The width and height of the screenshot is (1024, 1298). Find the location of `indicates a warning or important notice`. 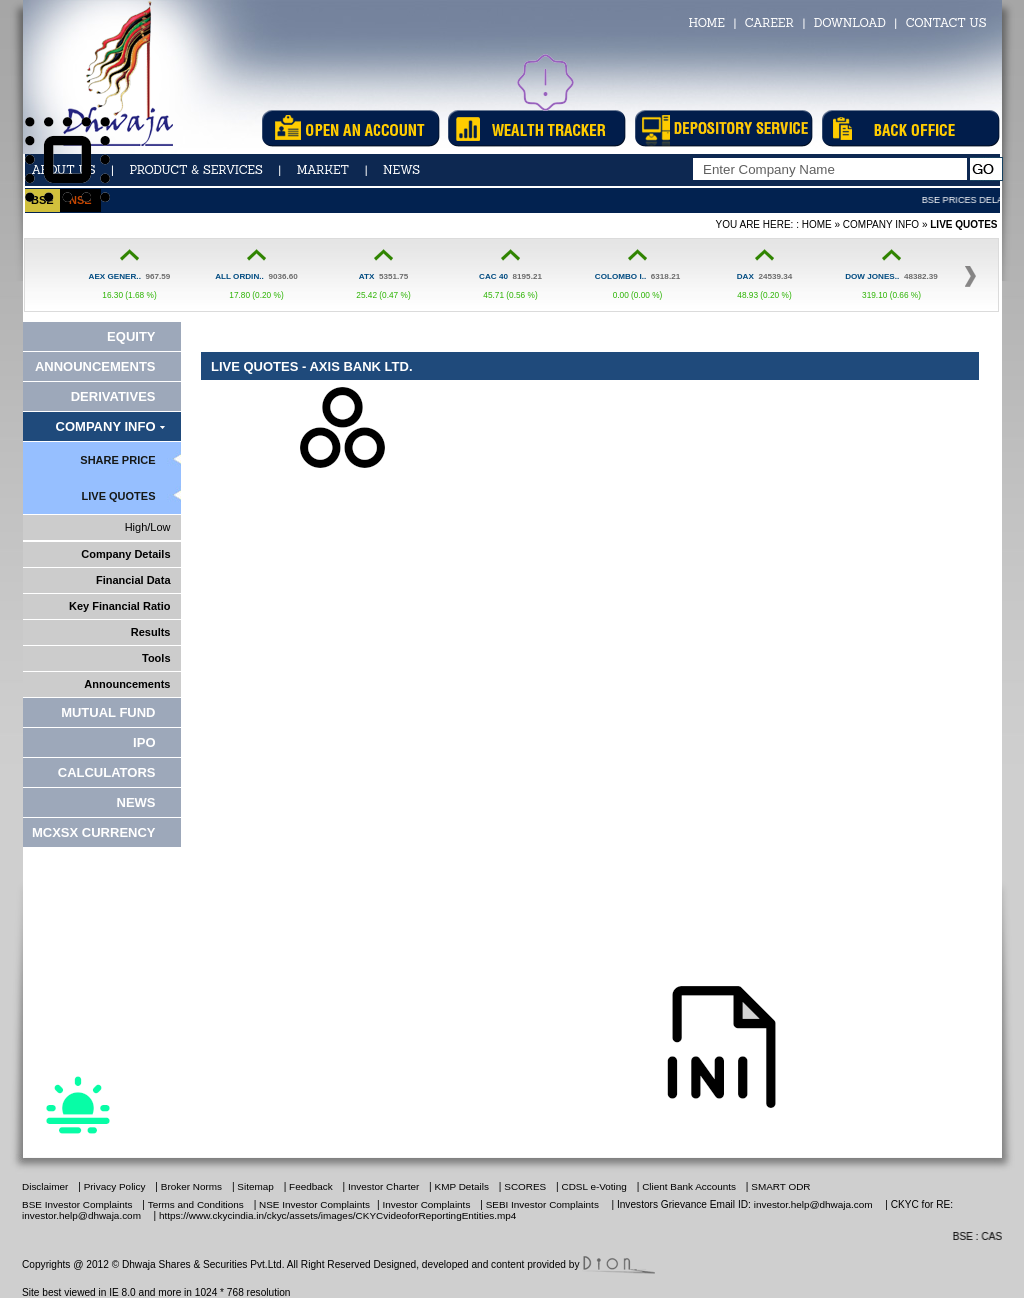

indicates a warning or important notice is located at coordinates (545, 82).